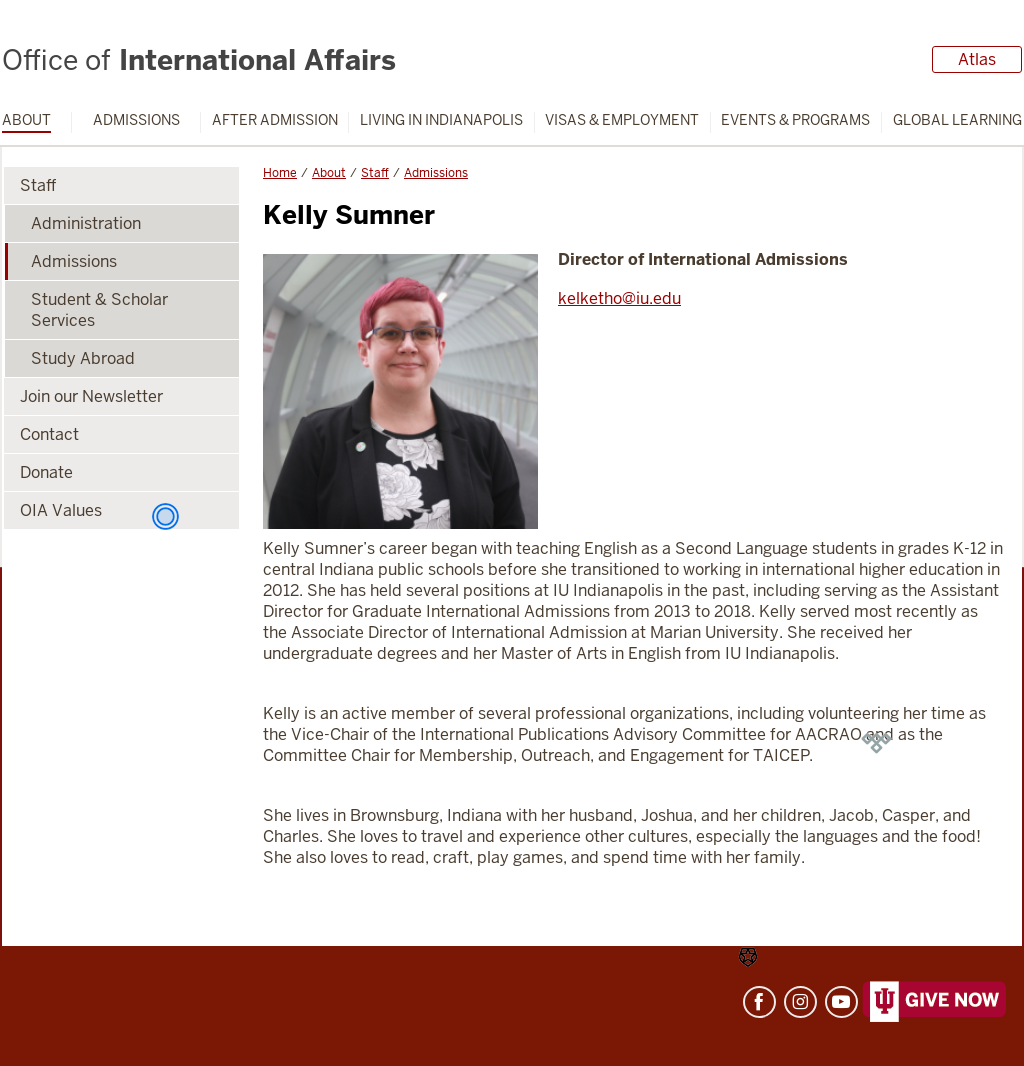 The image size is (1024, 1066). Describe the element at coordinates (876, 742) in the screenshot. I see `open tidal music streaming app` at that location.